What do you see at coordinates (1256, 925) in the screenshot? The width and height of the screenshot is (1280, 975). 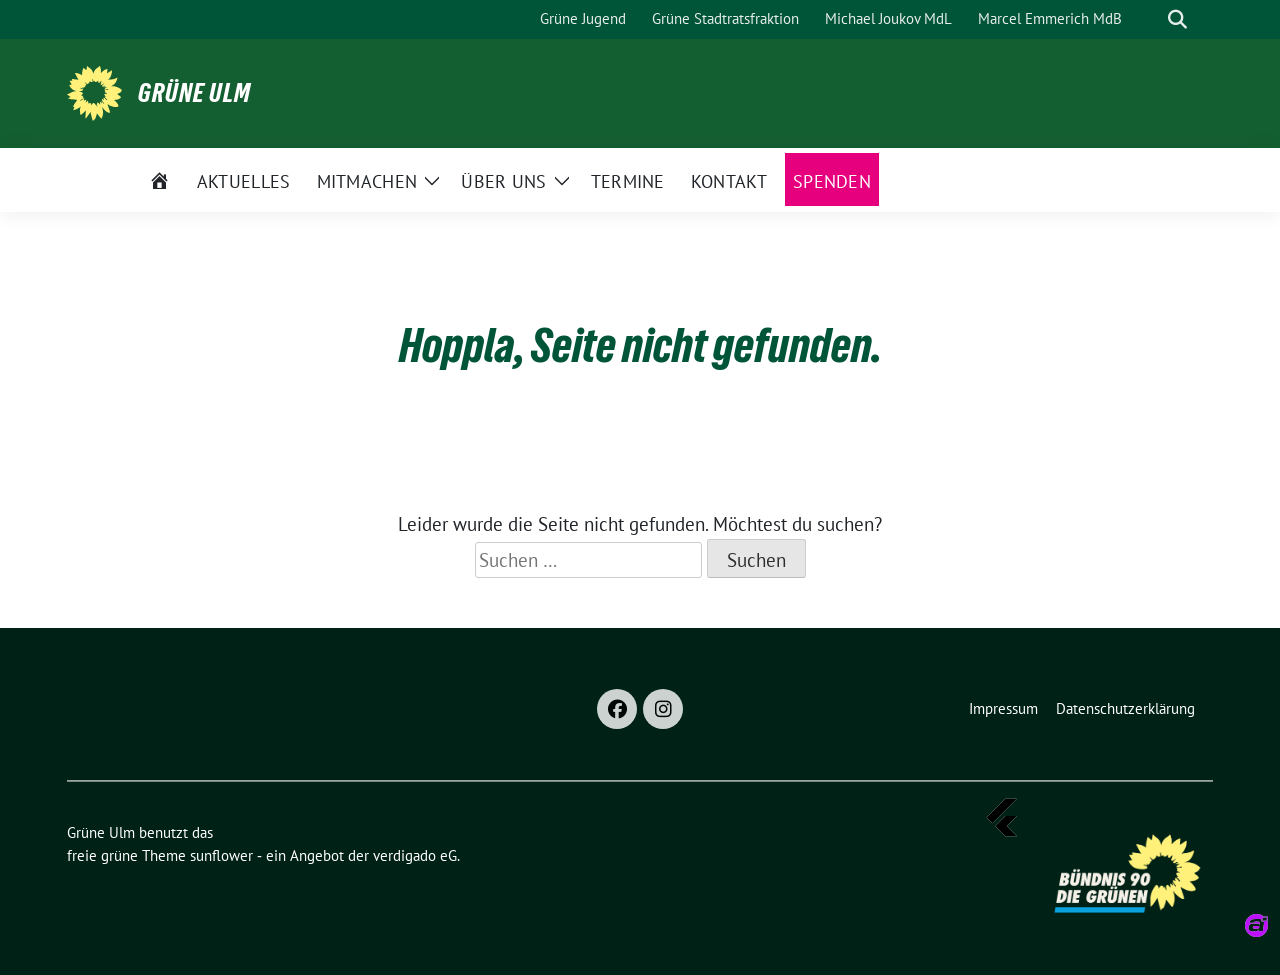 I see `anime.js library logo` at bounding box center [1256, 925].